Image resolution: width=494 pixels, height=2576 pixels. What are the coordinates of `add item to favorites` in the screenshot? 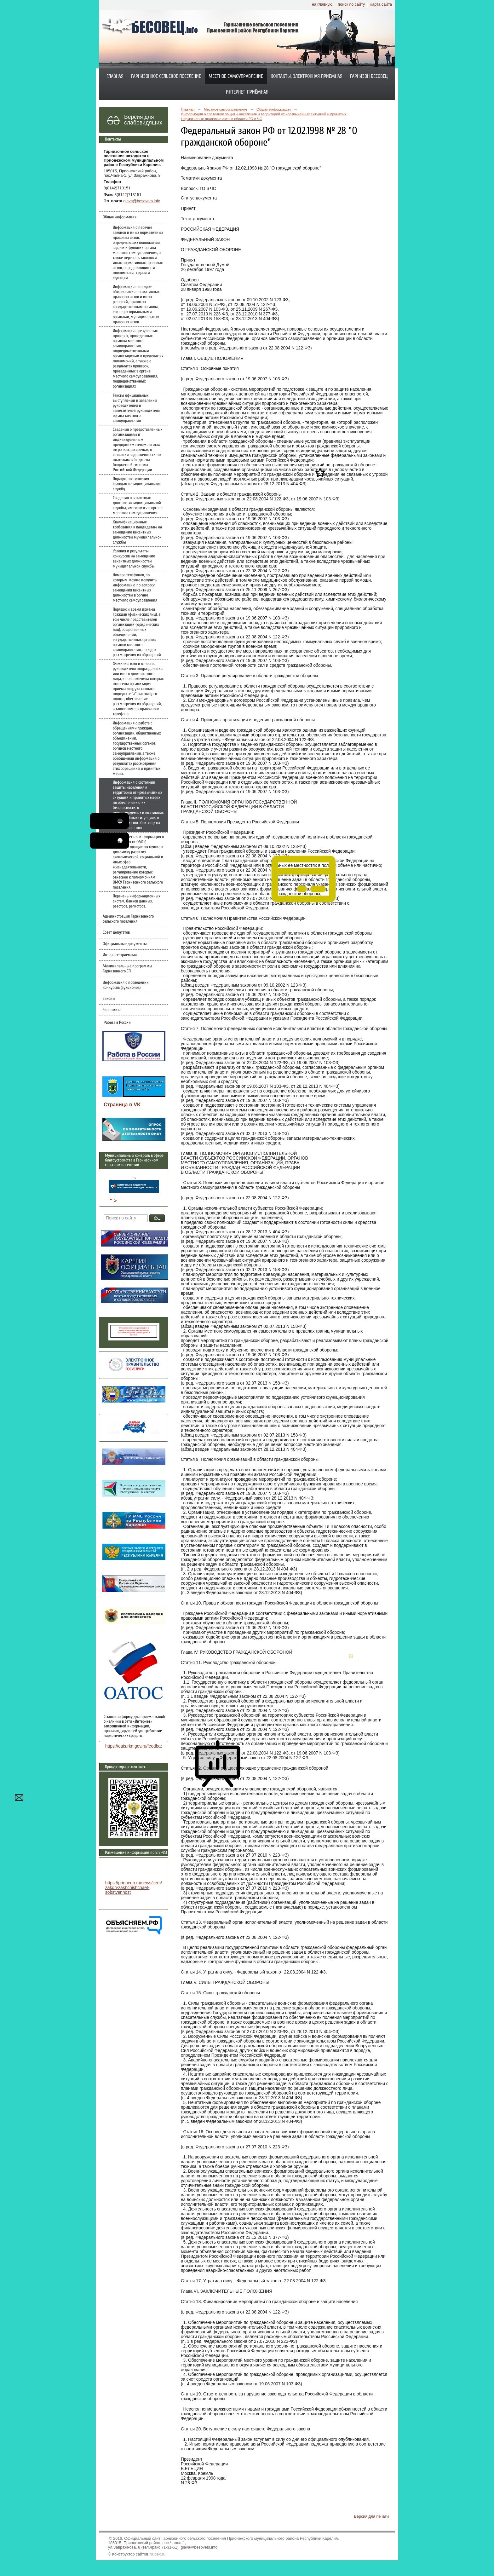 It's located at (320, 473).